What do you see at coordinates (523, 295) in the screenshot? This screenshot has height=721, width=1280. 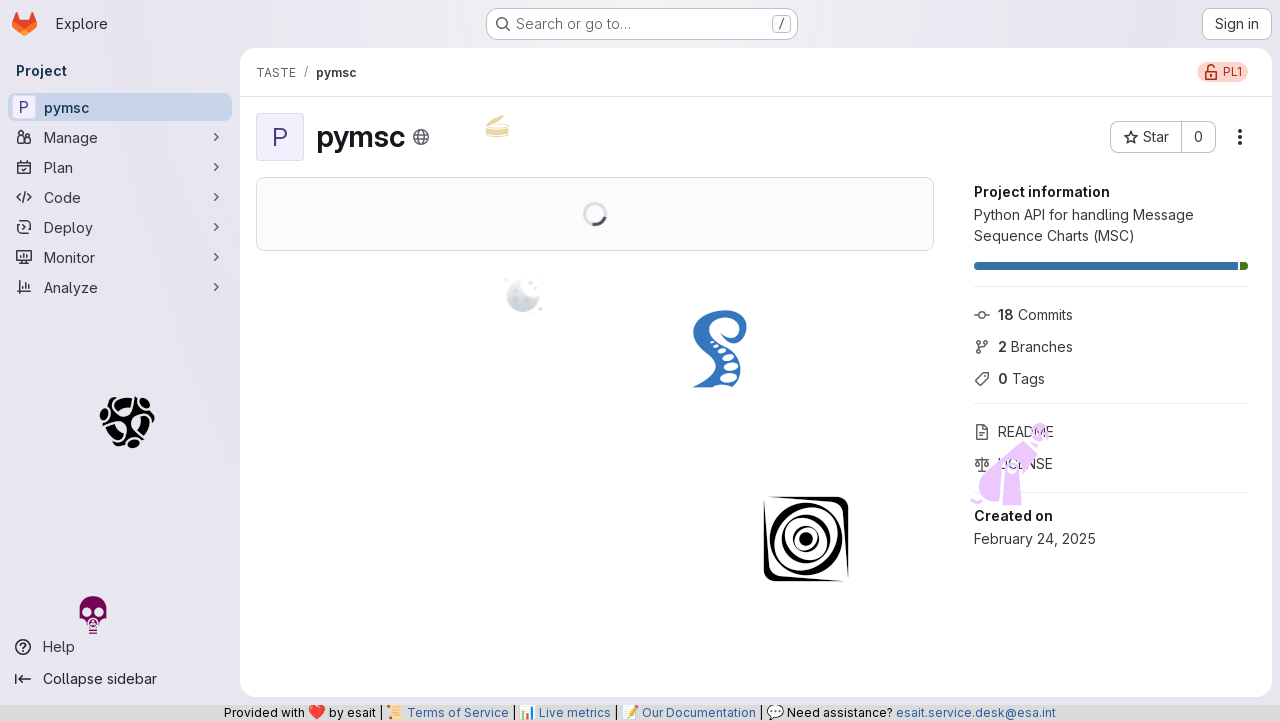 I see `indicates clear night weather conditions` at bounding box center [523, 295].